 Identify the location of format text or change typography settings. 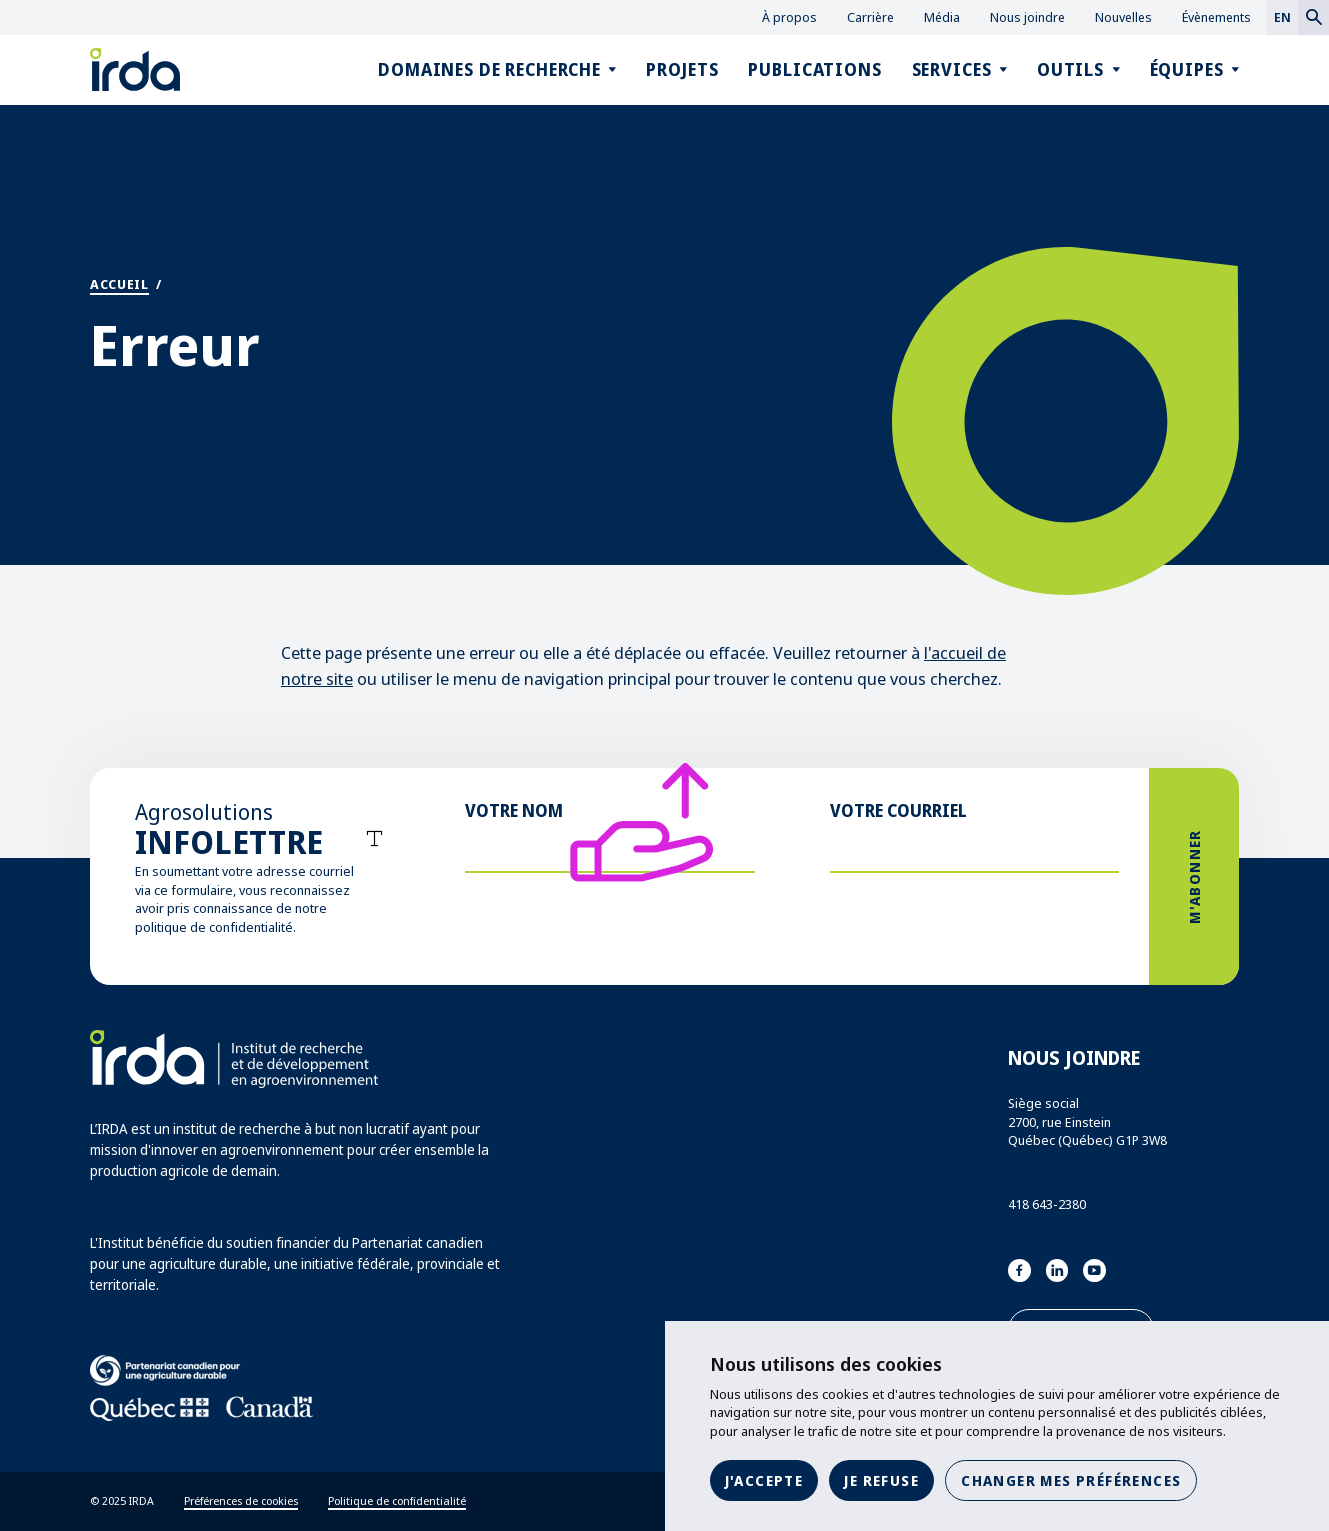
(374, 838).